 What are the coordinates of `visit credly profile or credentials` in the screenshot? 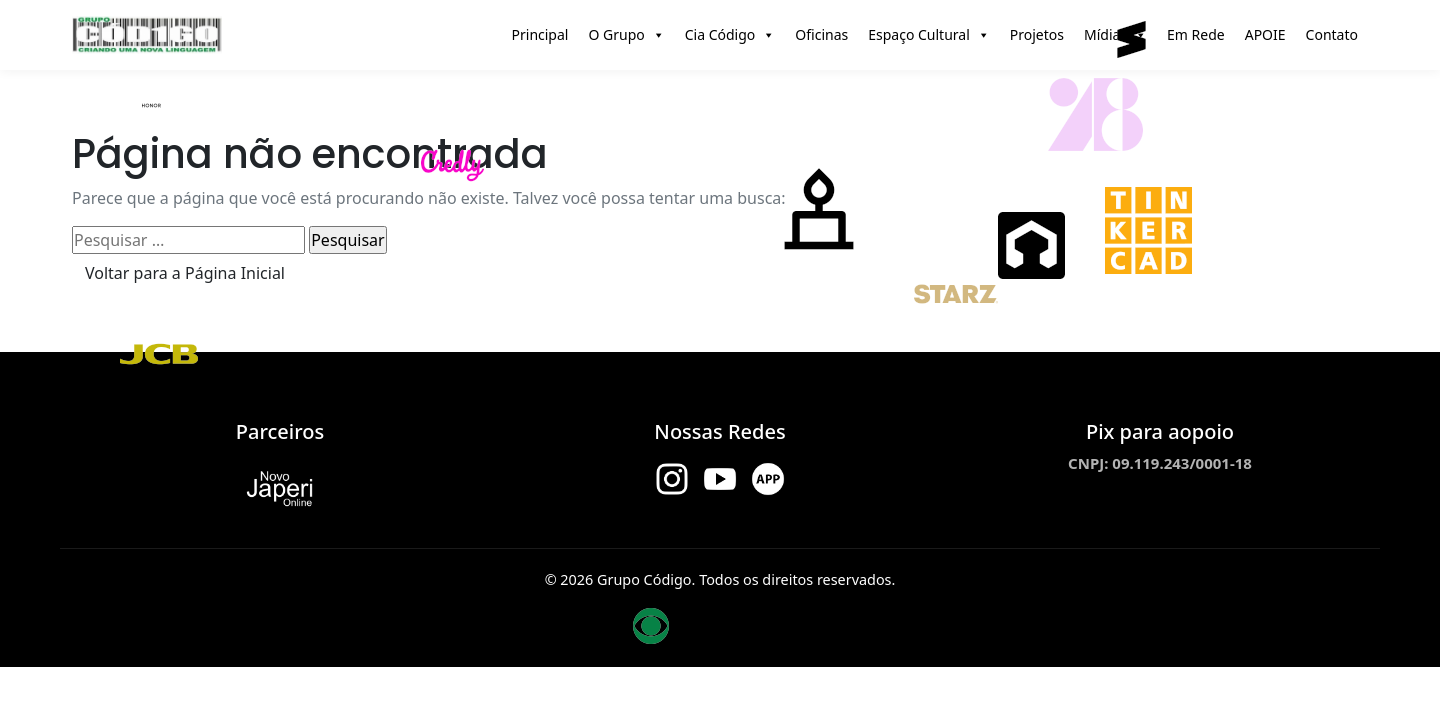 It's located at (452, 165).